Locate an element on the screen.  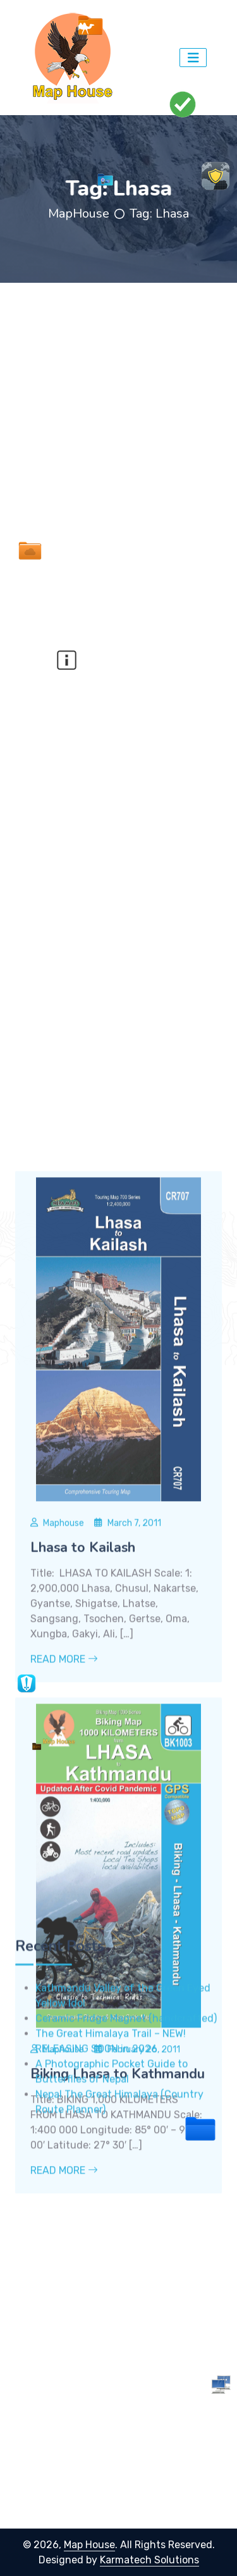
open vpn settings and preferences is located at coordinates (216, 176).